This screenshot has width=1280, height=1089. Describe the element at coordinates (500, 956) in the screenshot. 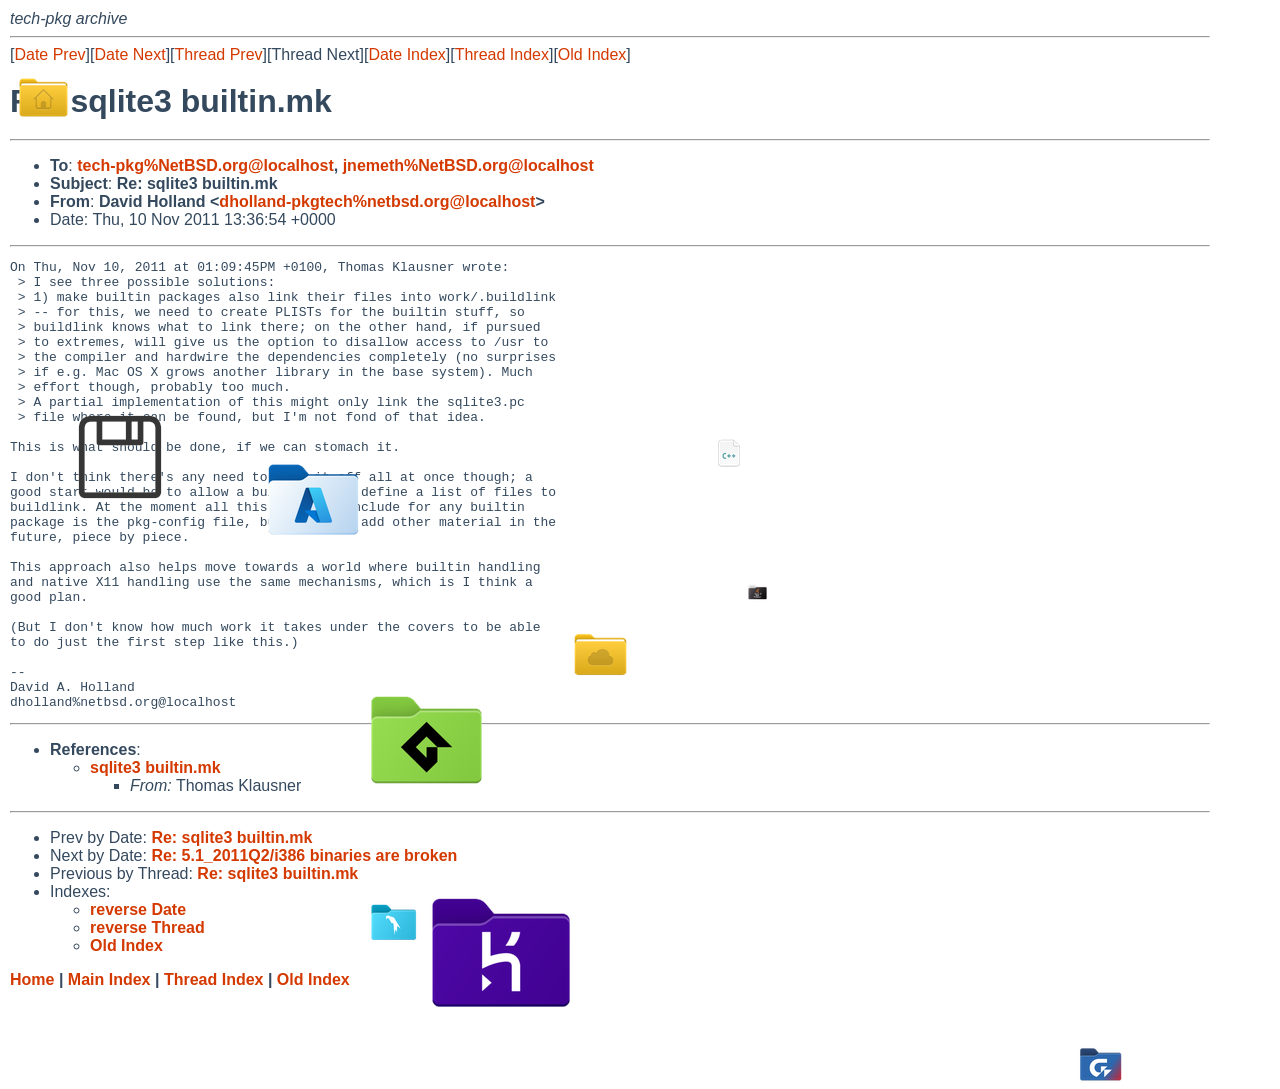

I see `folder containing Heroku project files` at that location.